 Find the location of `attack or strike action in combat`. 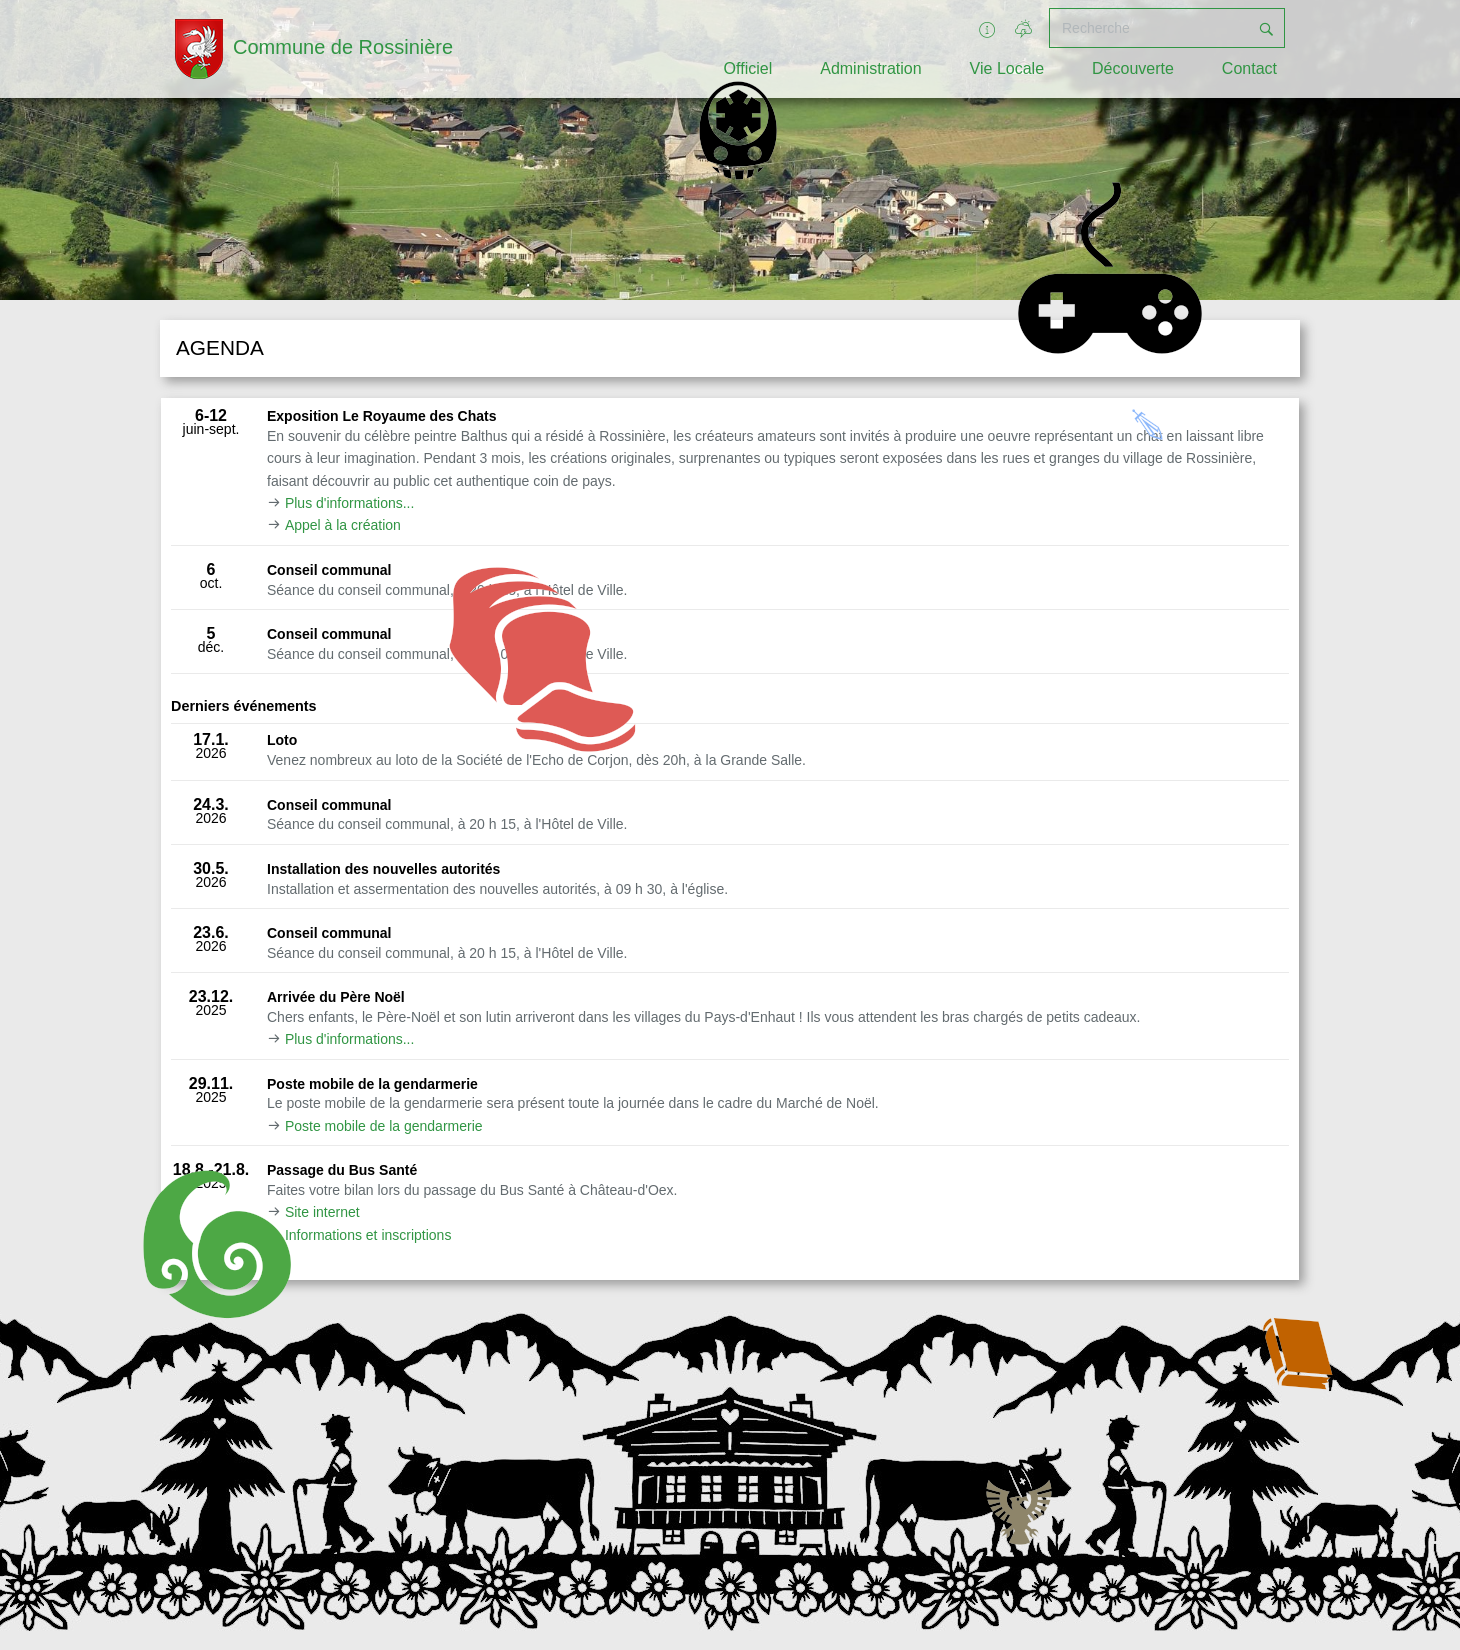

attack or strike action in combat is located at coordinates (1147, 424).